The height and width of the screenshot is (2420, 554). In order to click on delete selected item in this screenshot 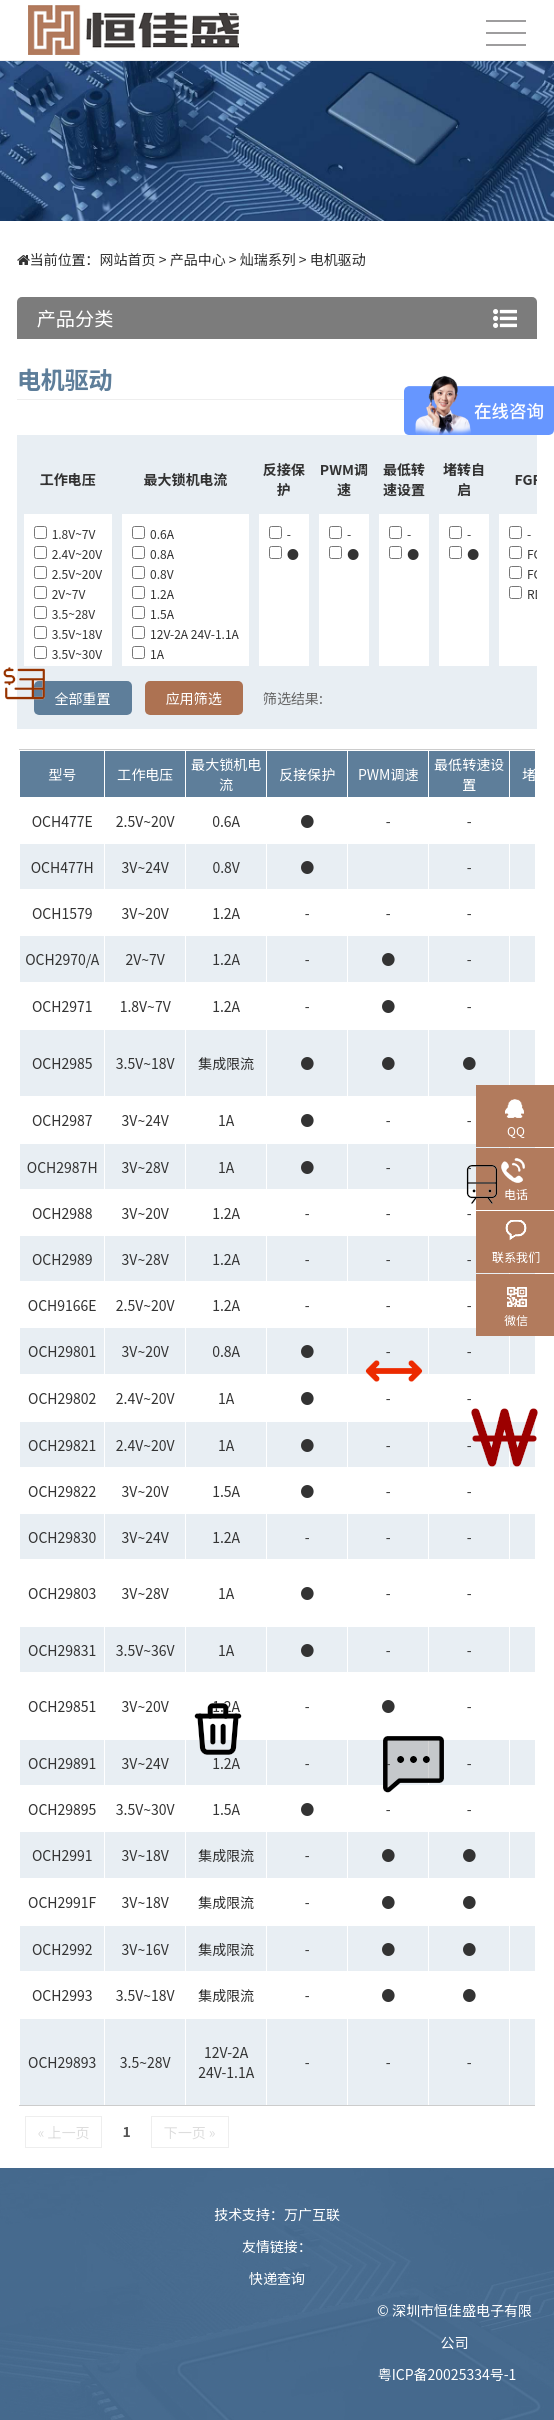, I will do `click(218, 1729)`.